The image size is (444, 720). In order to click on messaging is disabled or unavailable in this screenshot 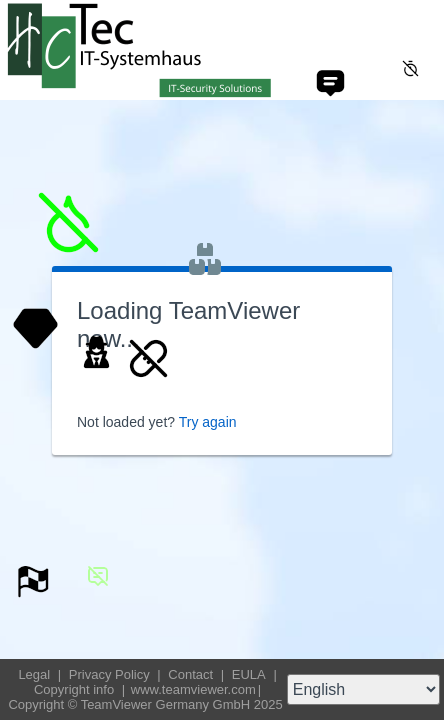, I will do `click(98, 576)`.